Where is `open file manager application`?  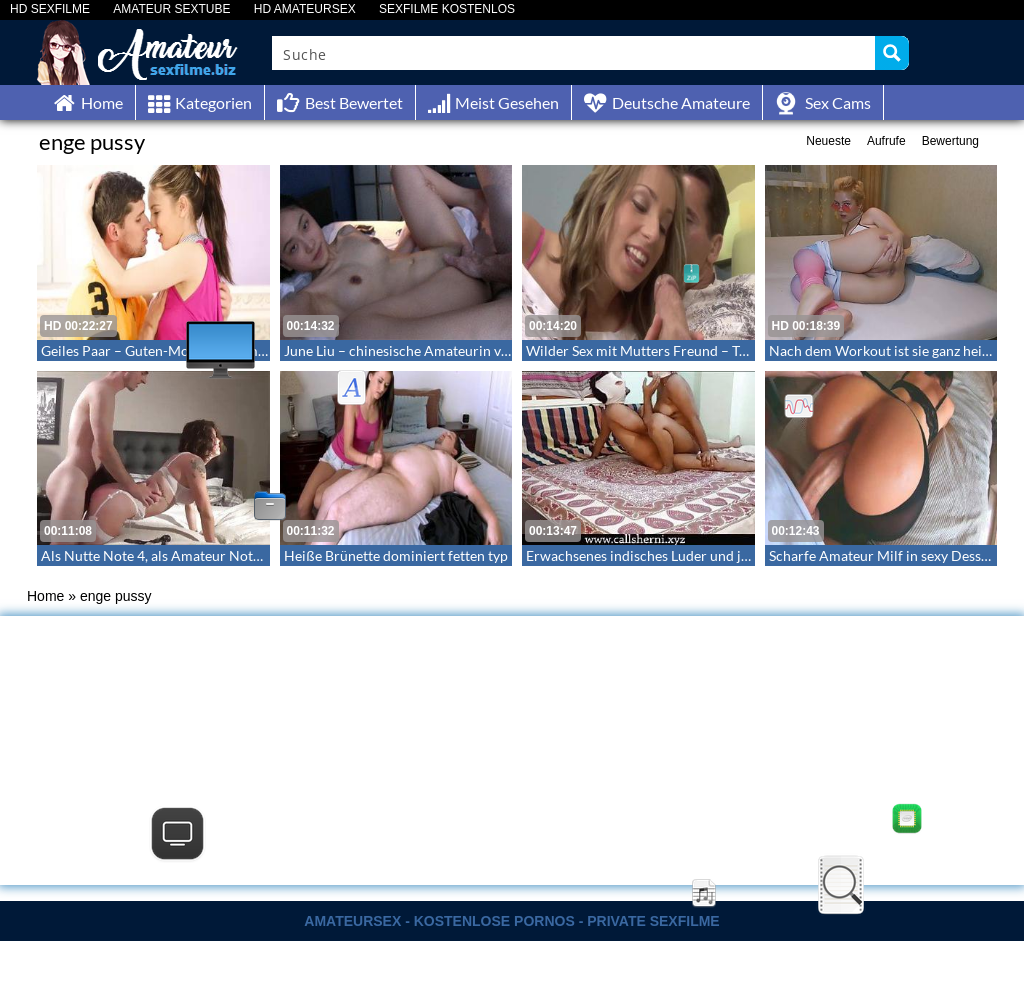
open file manager application is located at coordinates (270, 505).